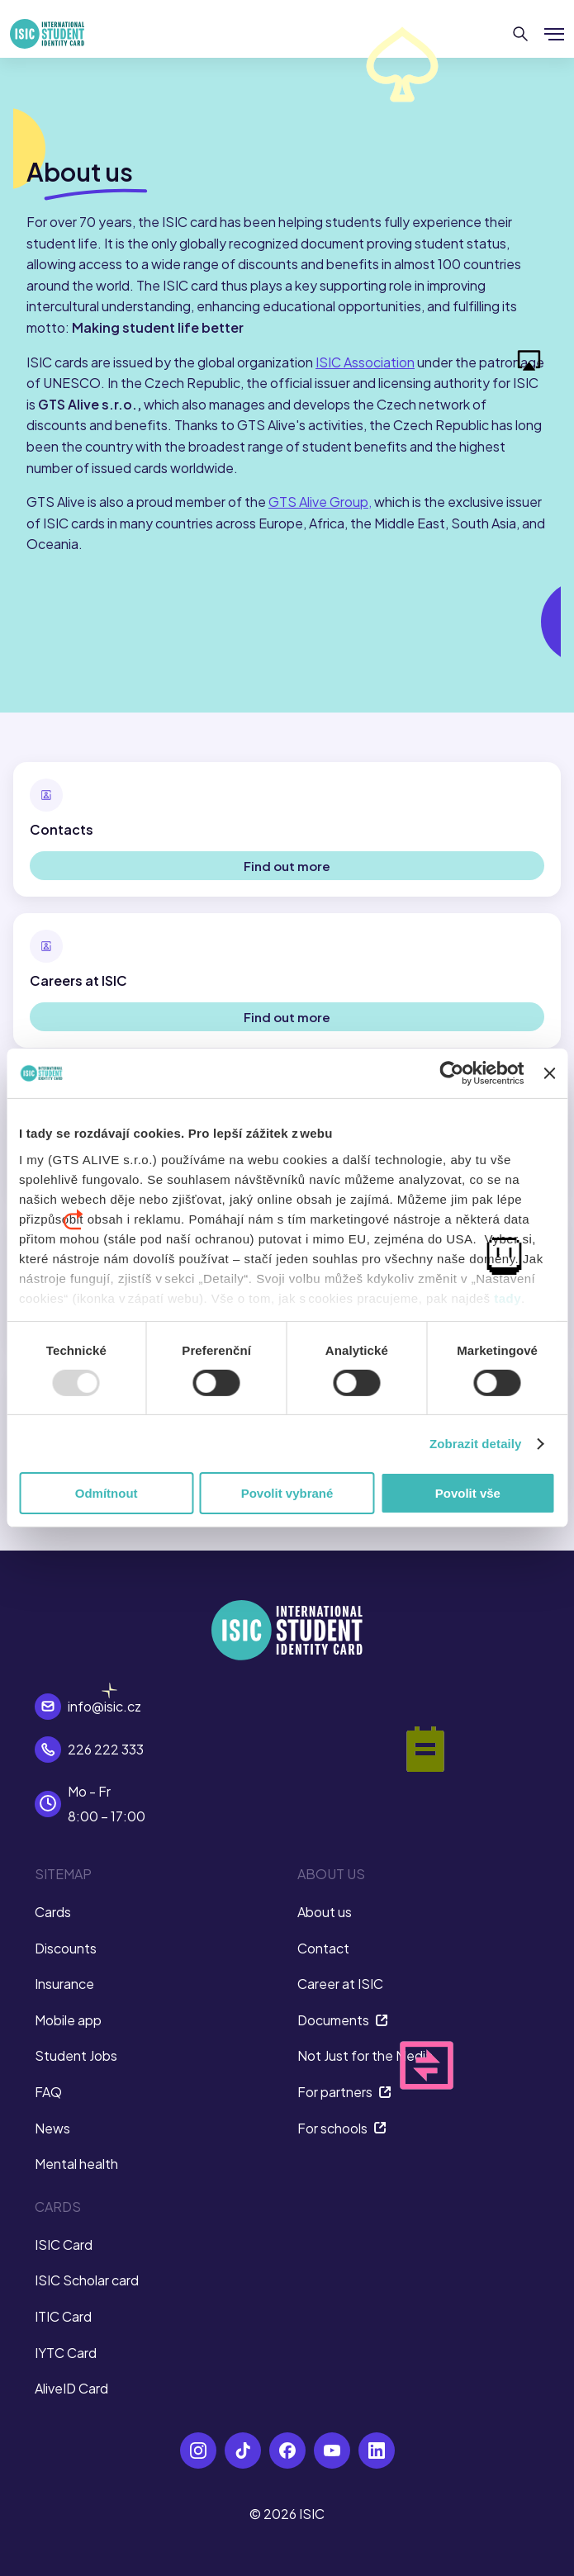 This screenshot has width=574, height=2576. Describe the element at coordinates (109, 1690) in the screenshot. I see `polestar electric vehicle brand logo` at that location.